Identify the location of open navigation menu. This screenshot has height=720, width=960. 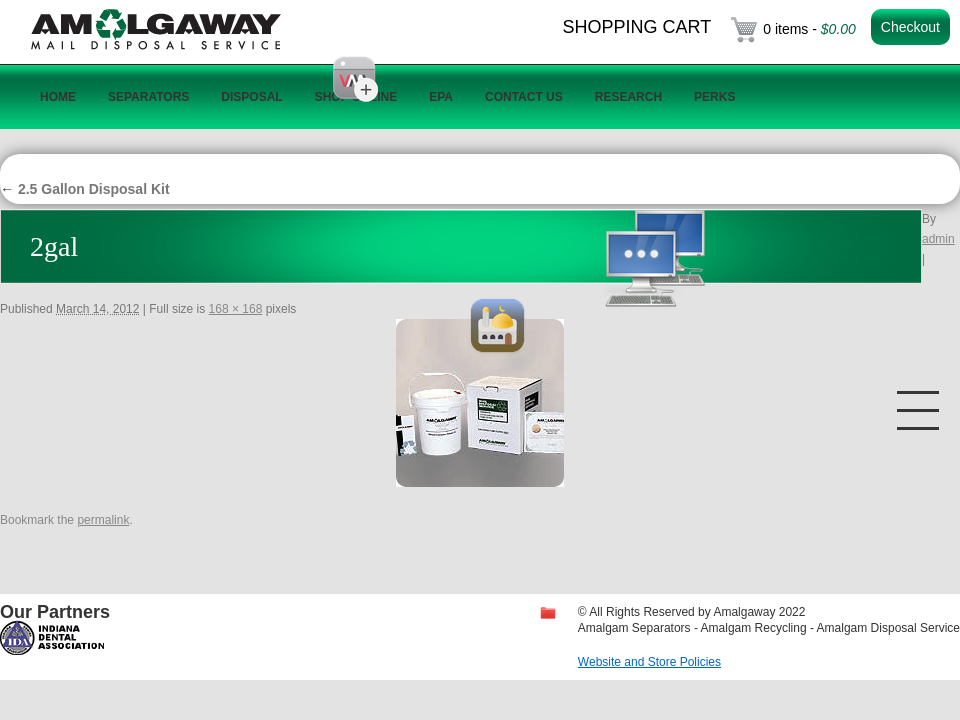
(918, 412).